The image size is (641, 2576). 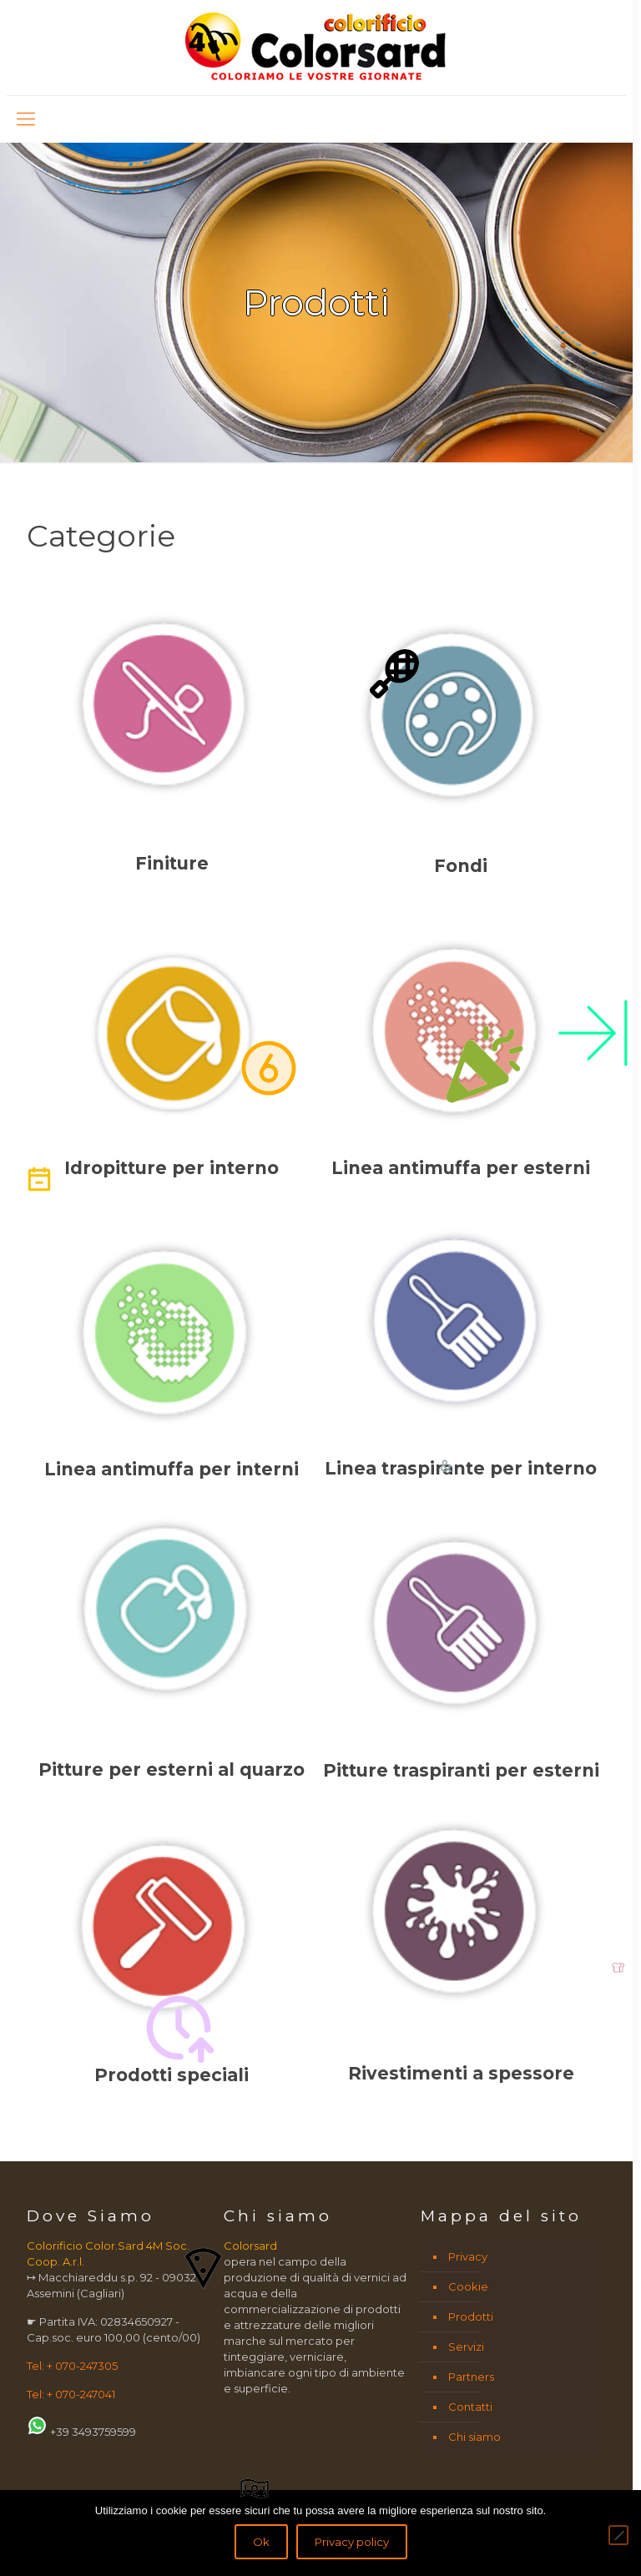 I want to click on access tennis or racquet sports features, so click(x=394, y=674).